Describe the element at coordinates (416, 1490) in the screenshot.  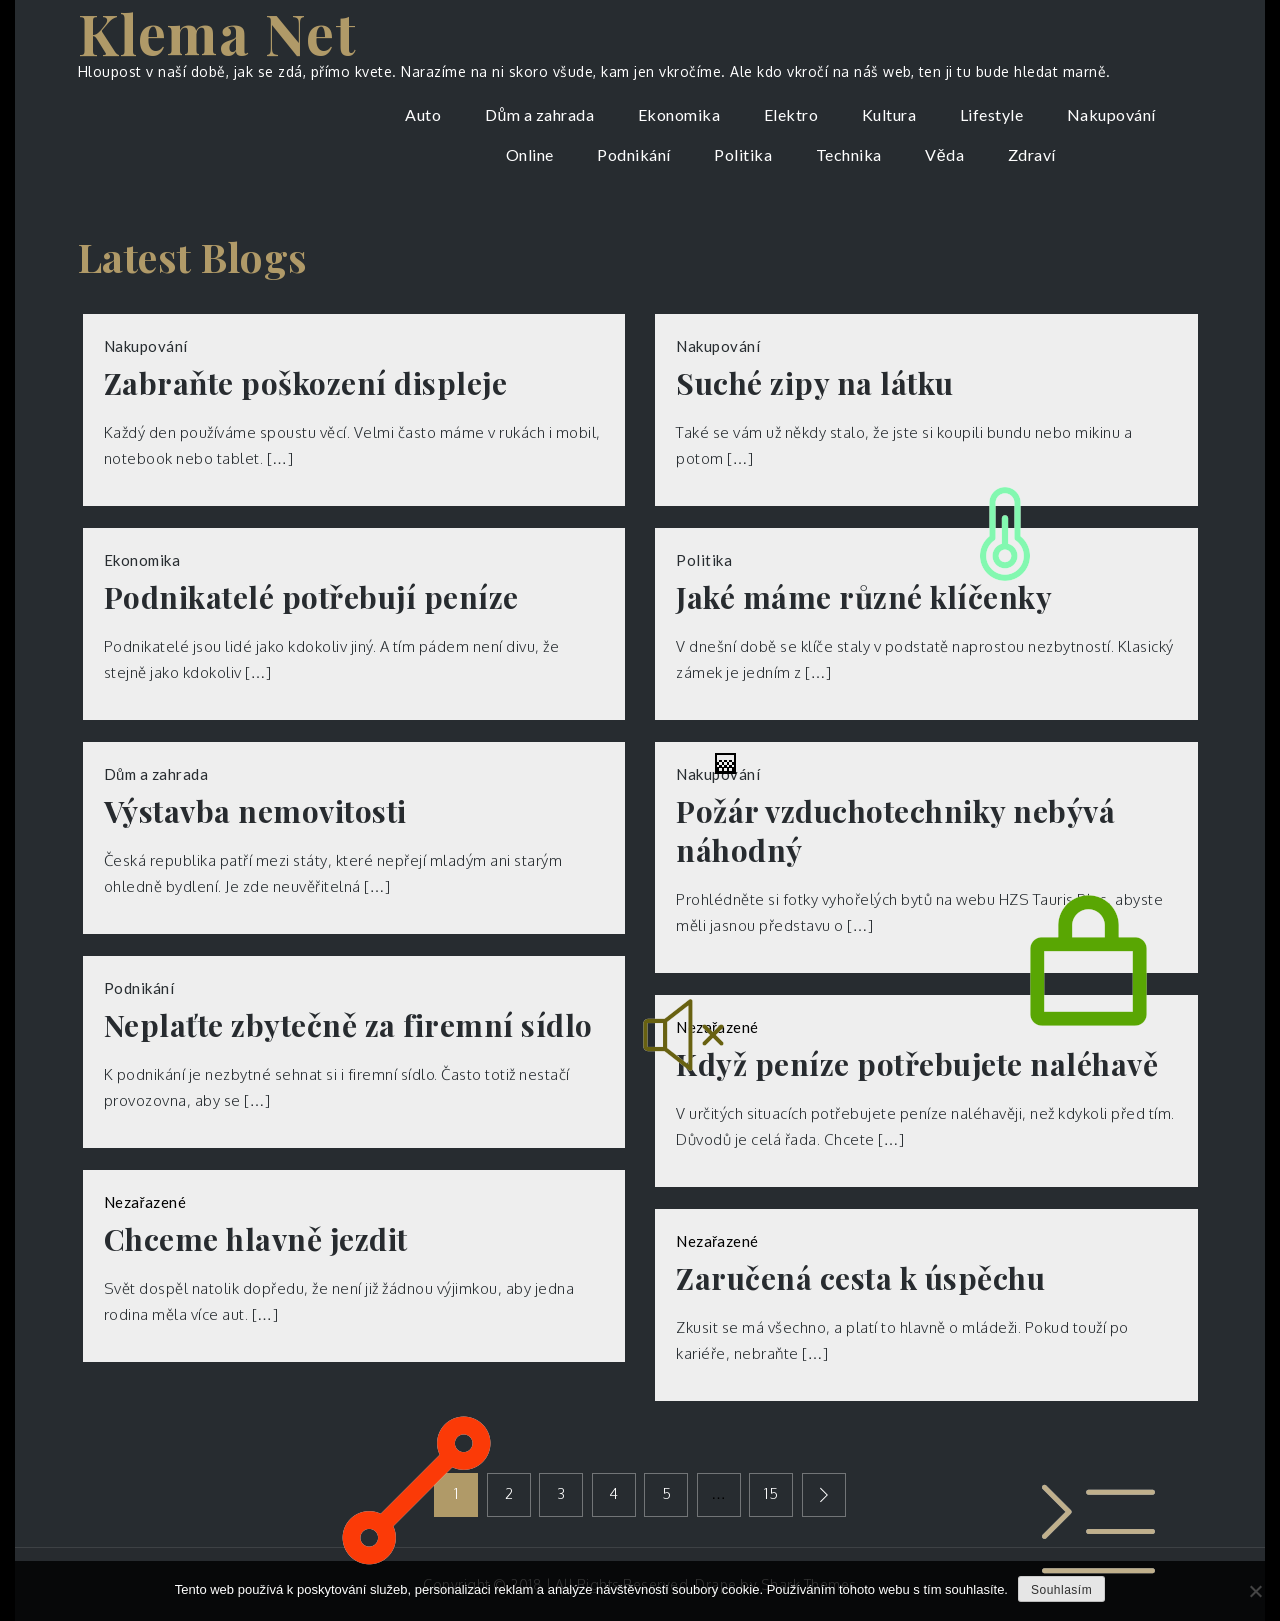
I see `draw a line between two points` at that location.